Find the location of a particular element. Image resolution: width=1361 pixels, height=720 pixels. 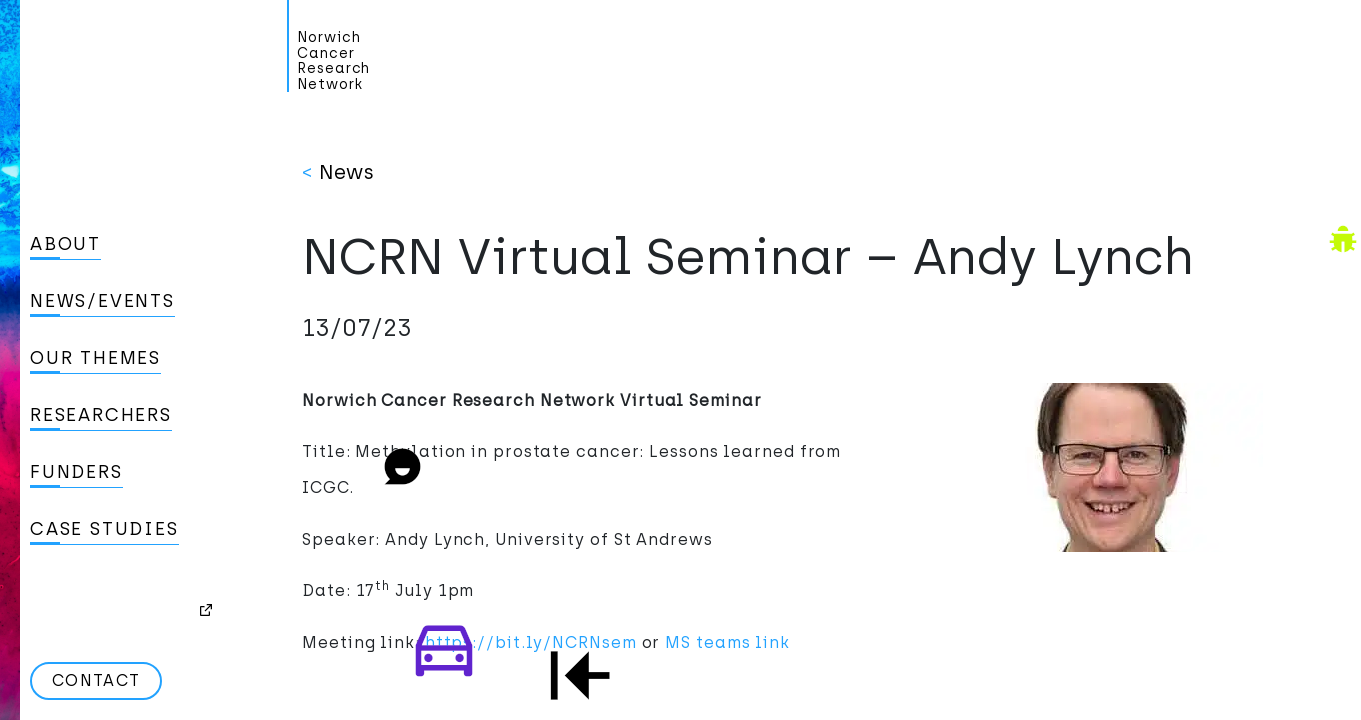

collapse panel to the left is located at coordinates (578, 675).